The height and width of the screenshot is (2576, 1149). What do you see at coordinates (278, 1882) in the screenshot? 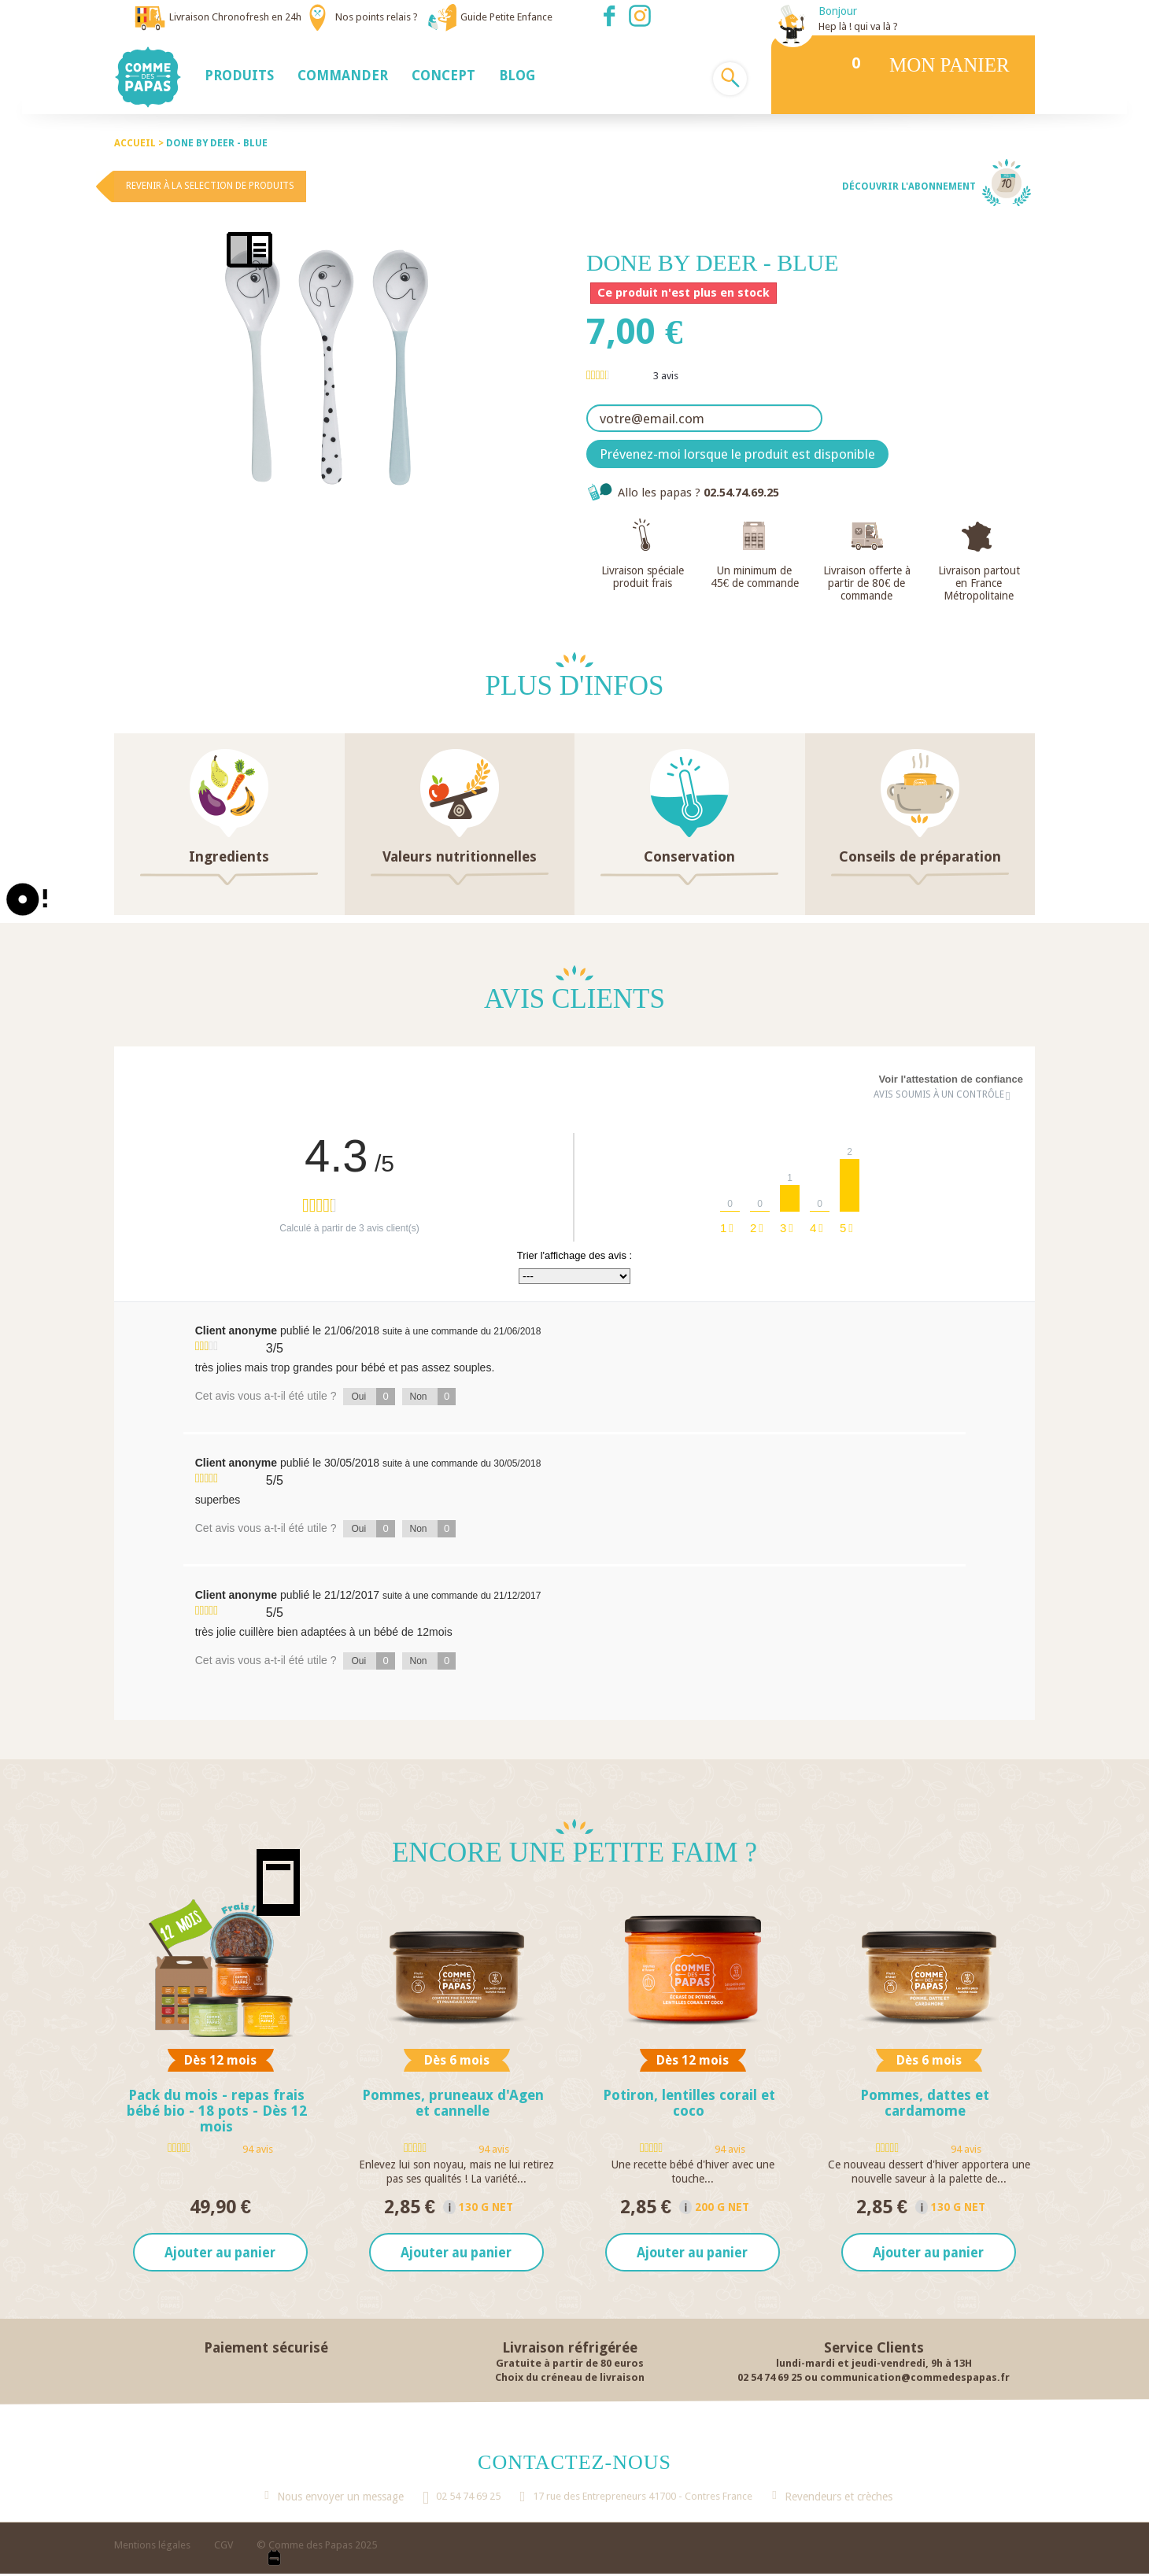
I see `manage mobile advertisement settings` at bounding box center [278, 1882].